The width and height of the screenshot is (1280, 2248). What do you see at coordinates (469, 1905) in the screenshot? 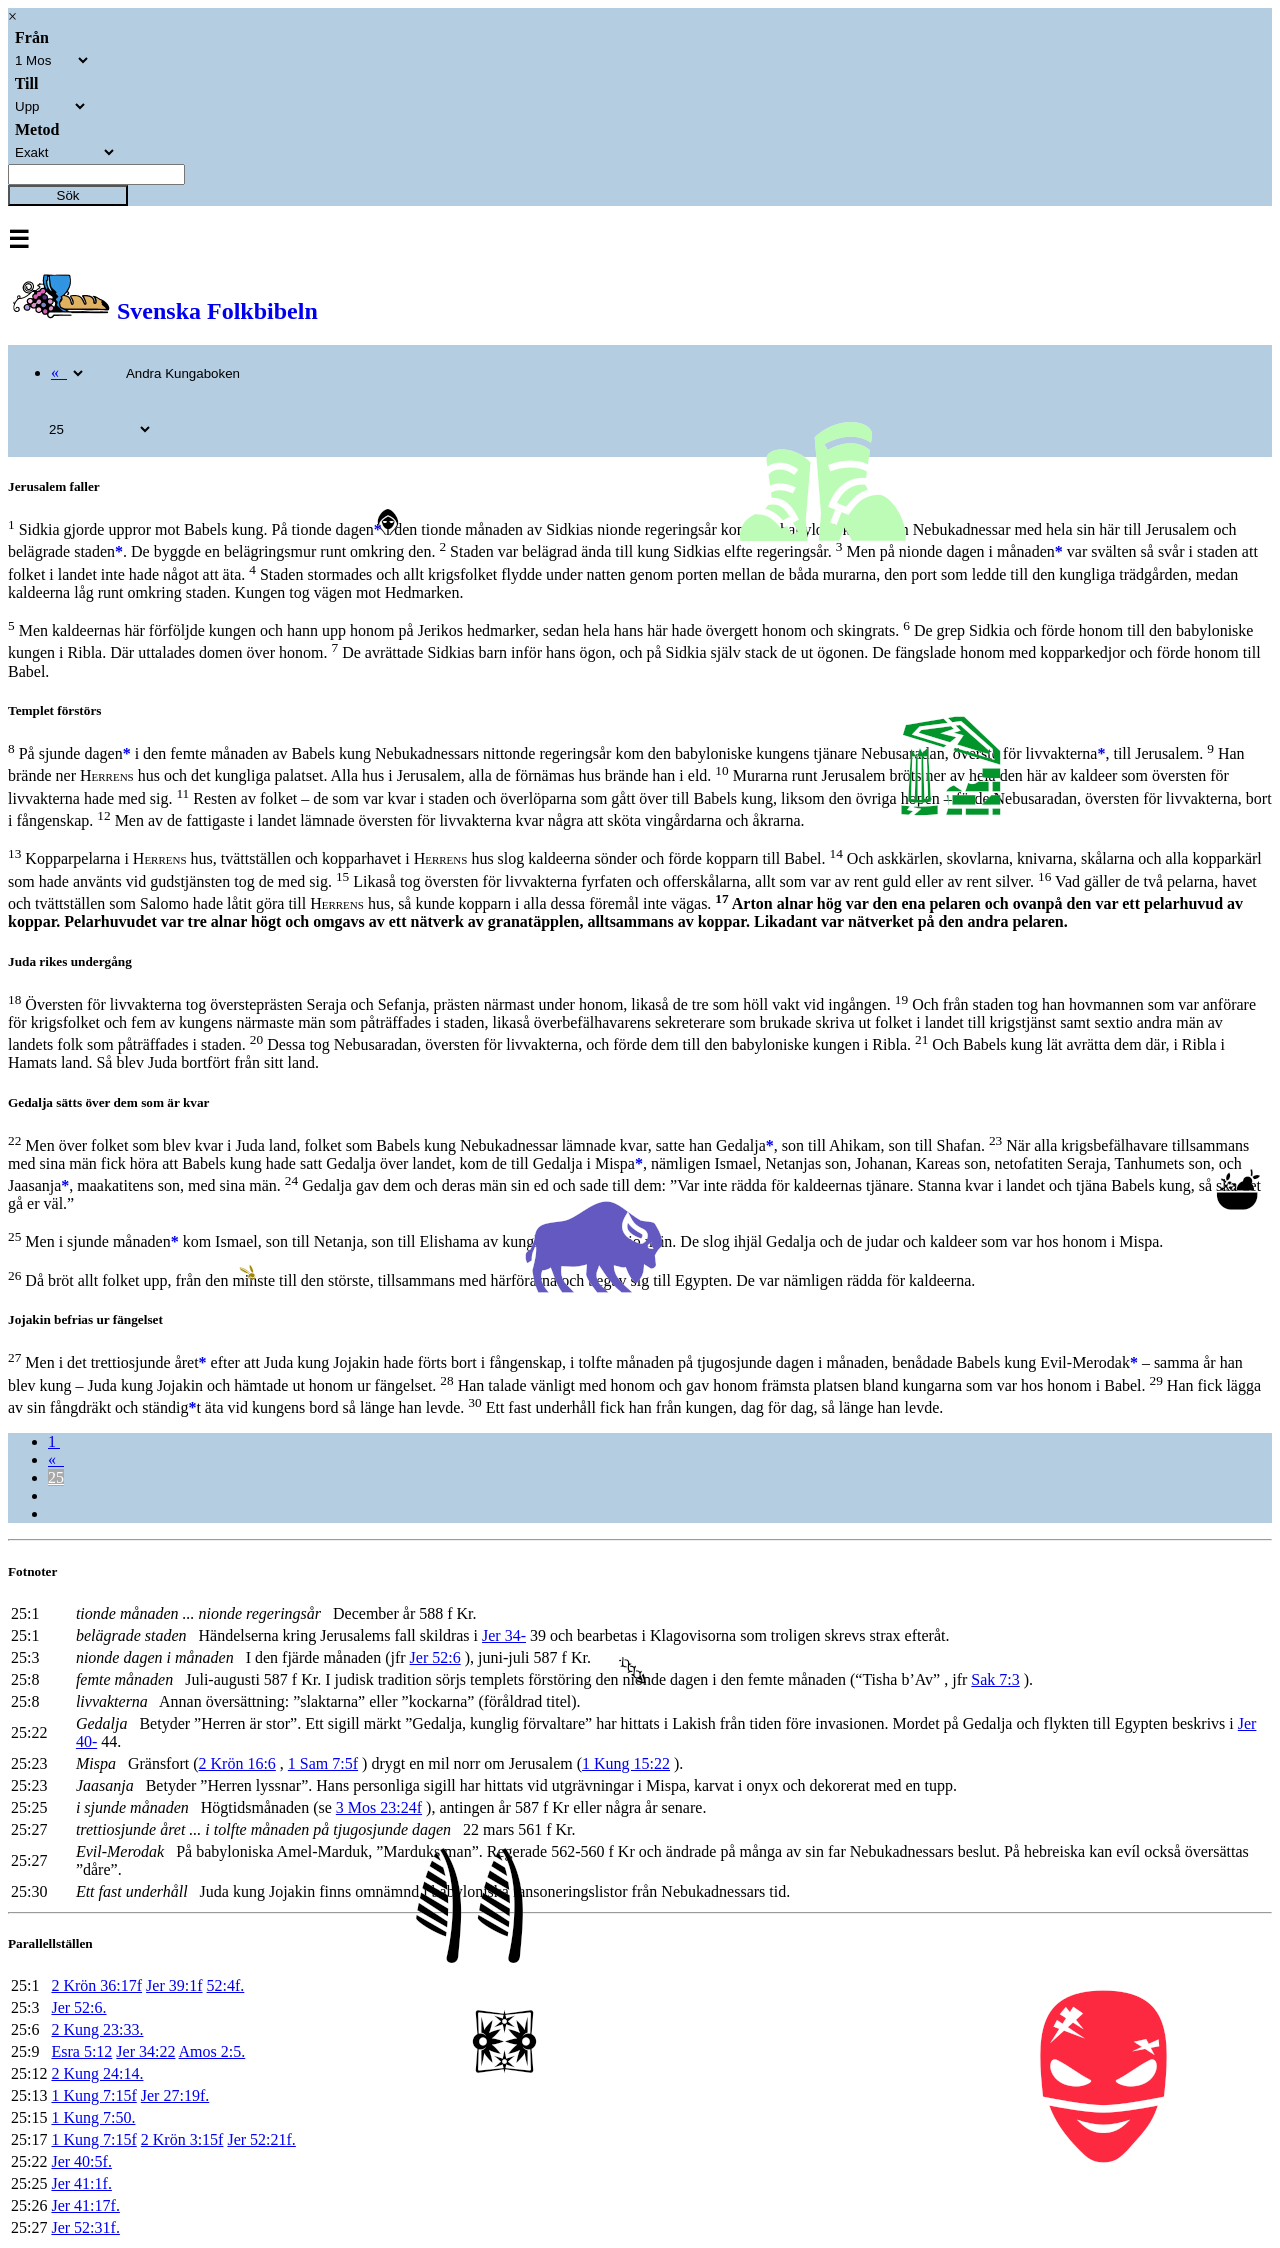
I see `hieroglyph or ancient symbol representing the letter Y` at bounding box center [469, 1905].